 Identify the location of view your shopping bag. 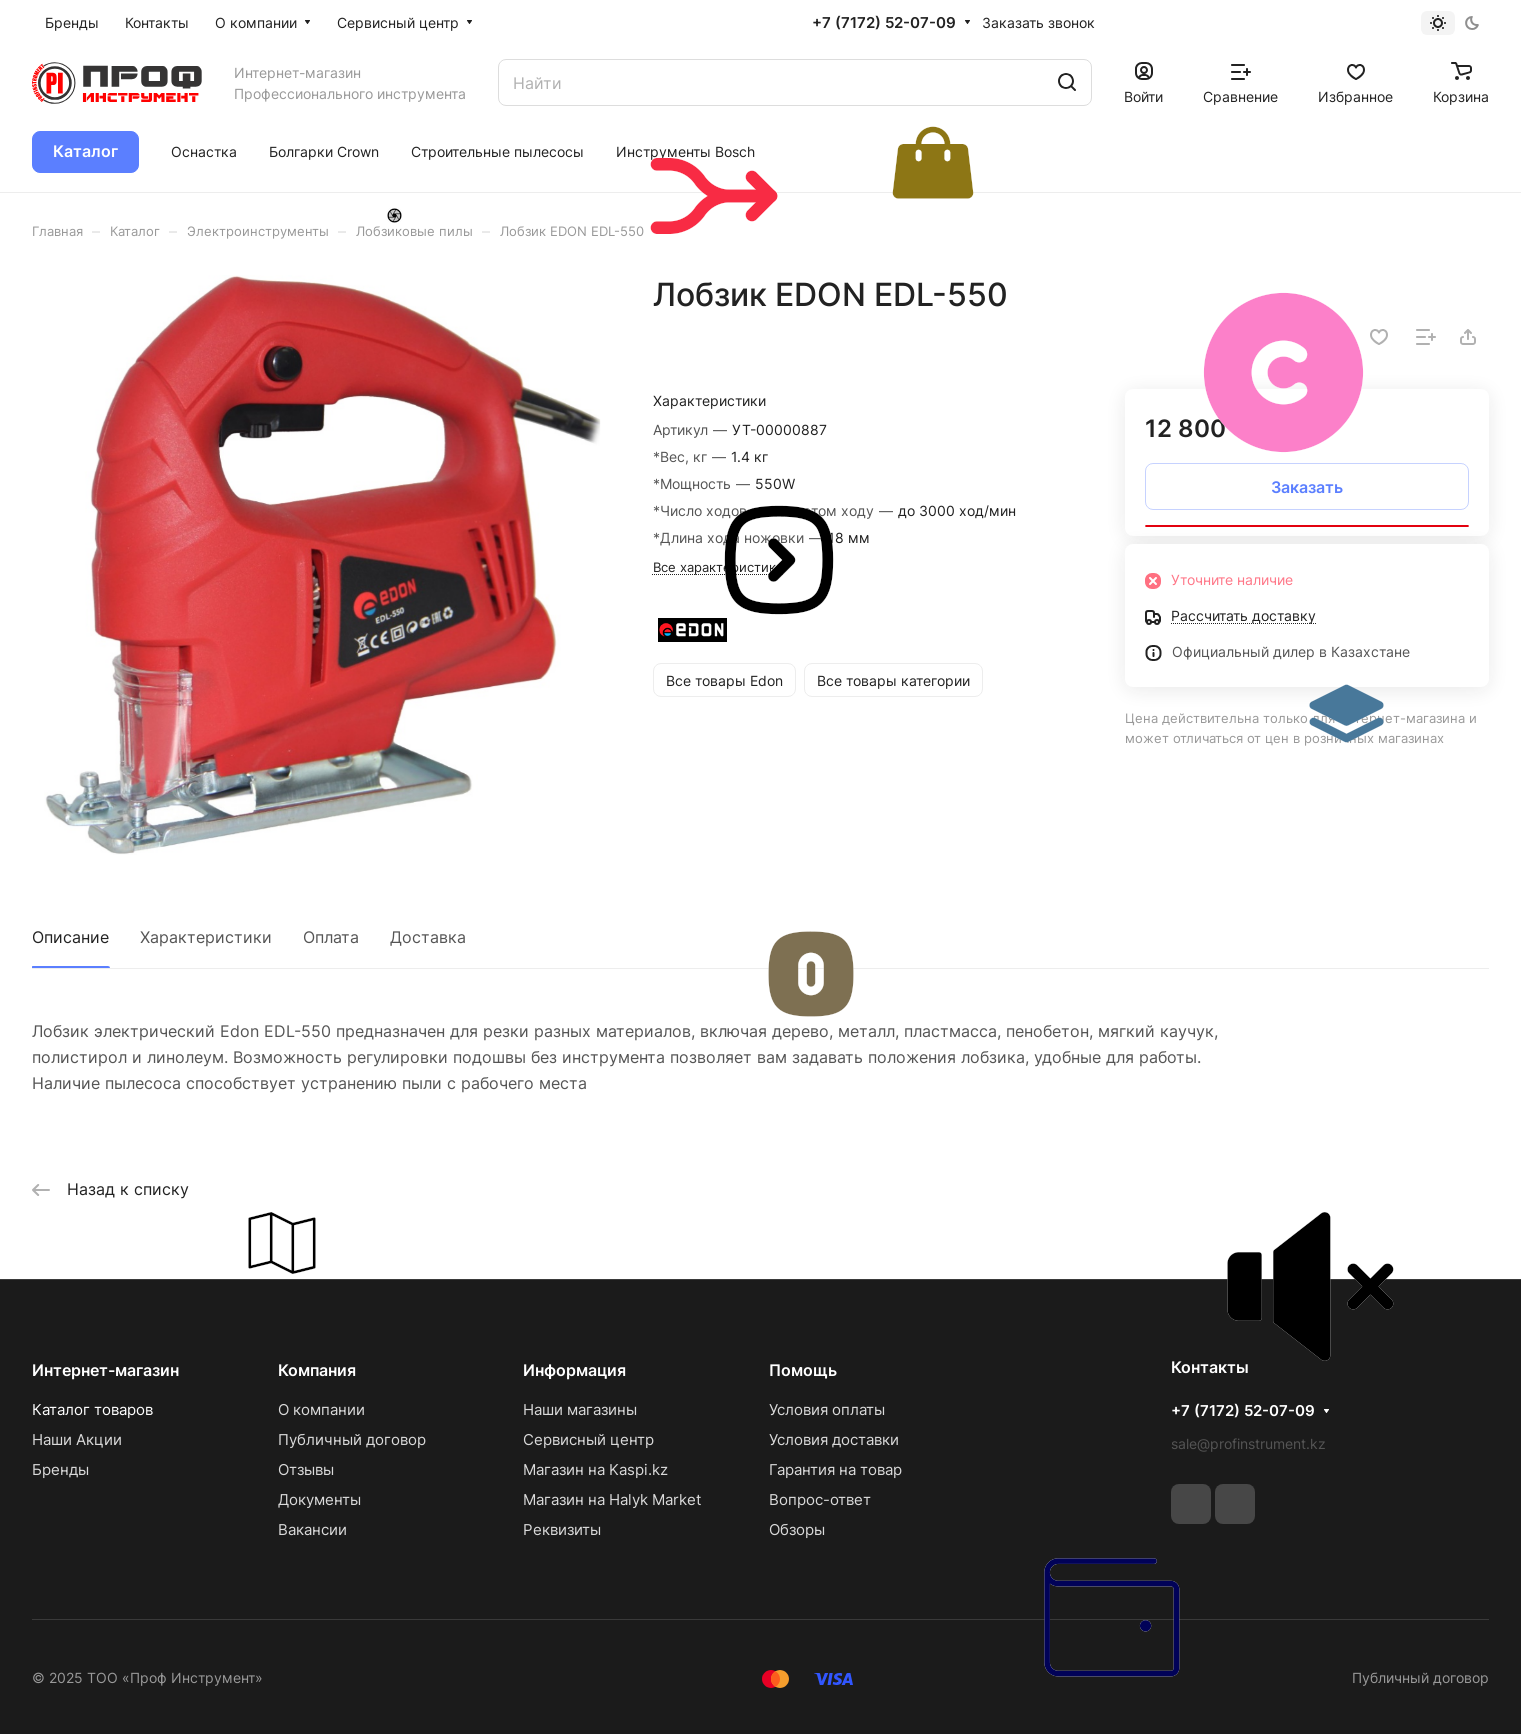
(933, 167).